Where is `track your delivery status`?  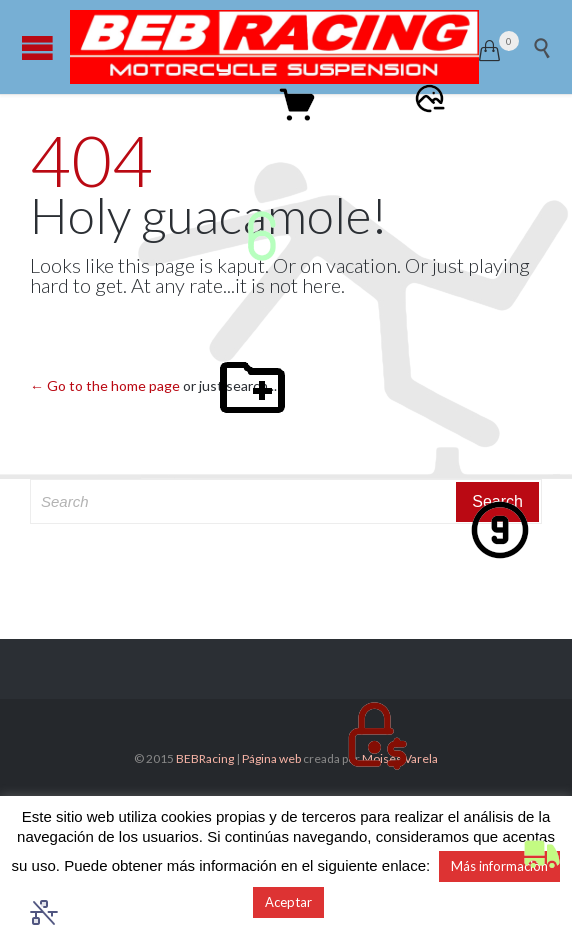 track your delivery status is located at coordinates (542, 853).